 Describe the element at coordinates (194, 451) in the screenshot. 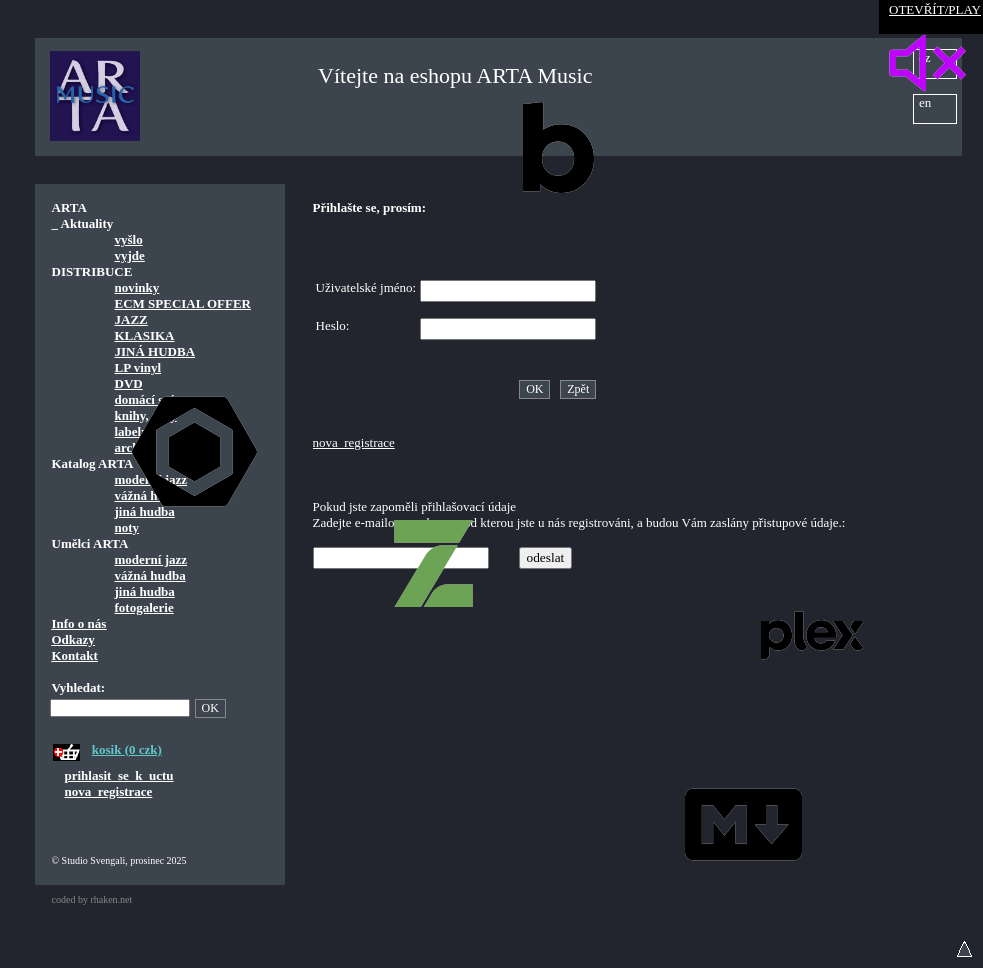

I see `eslint code linting tool logo` at that location.